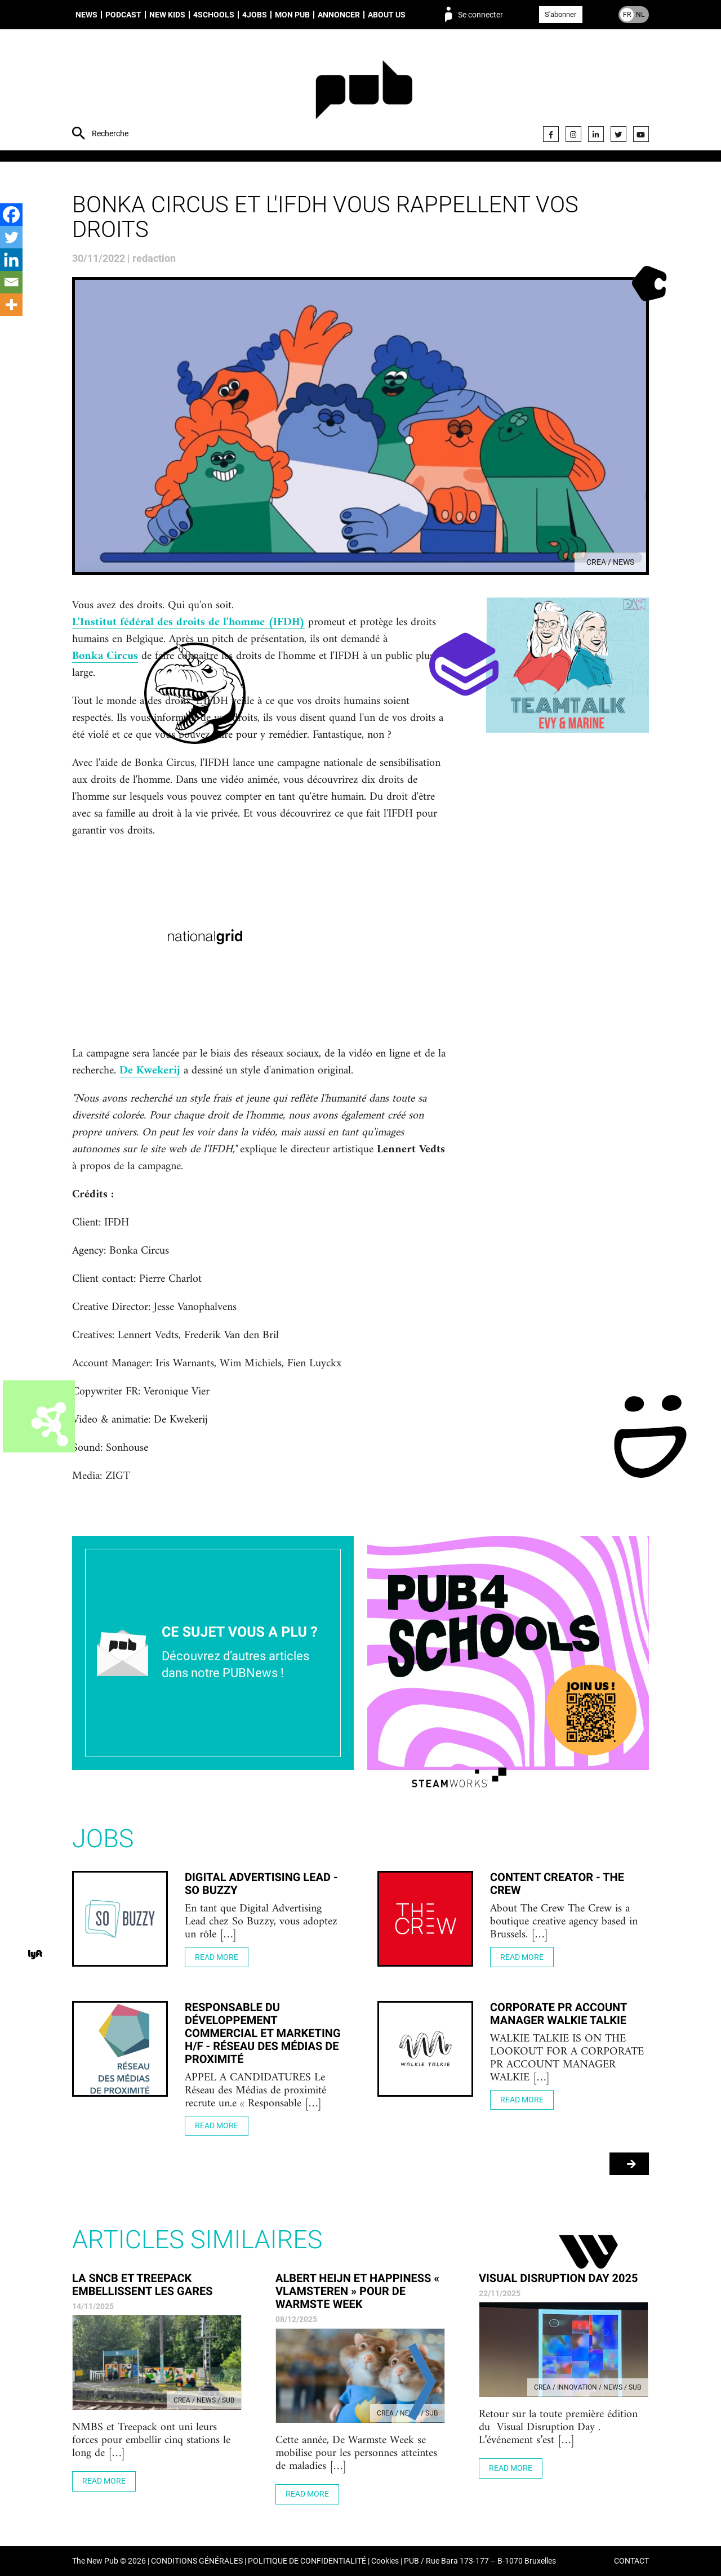 This screenshot has width=721, height=2576. Describe the element at coordinates (39, 1416) in the screenshot. I see `cytoscape.js library logo` at that location.